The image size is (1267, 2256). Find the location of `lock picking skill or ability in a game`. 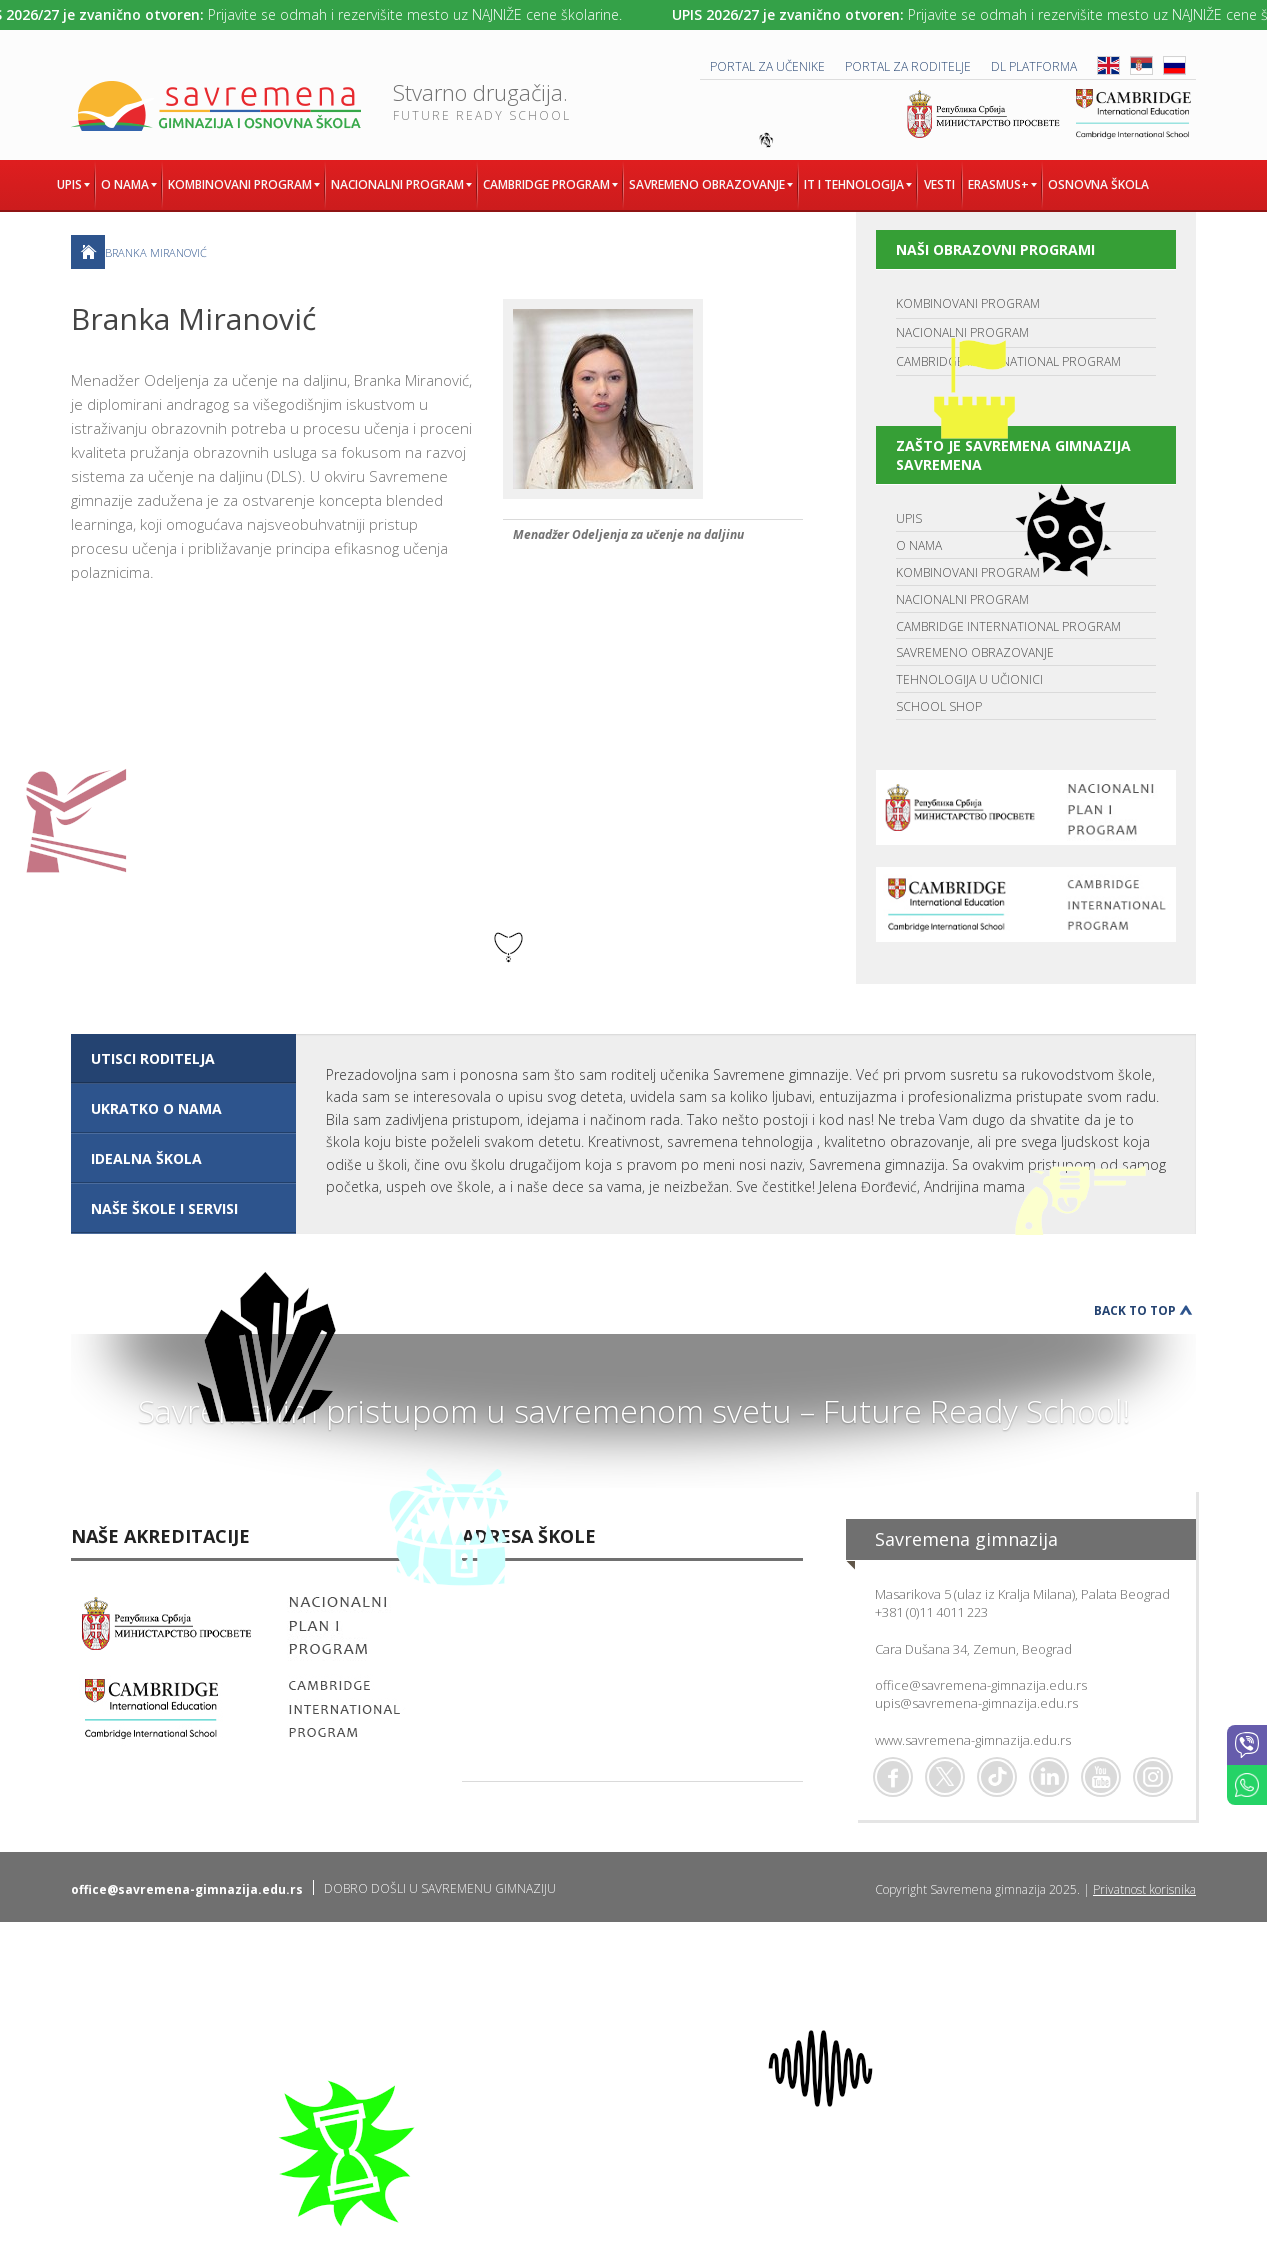

lock picking skill or ability in a game is located at coordinates (74, 821).